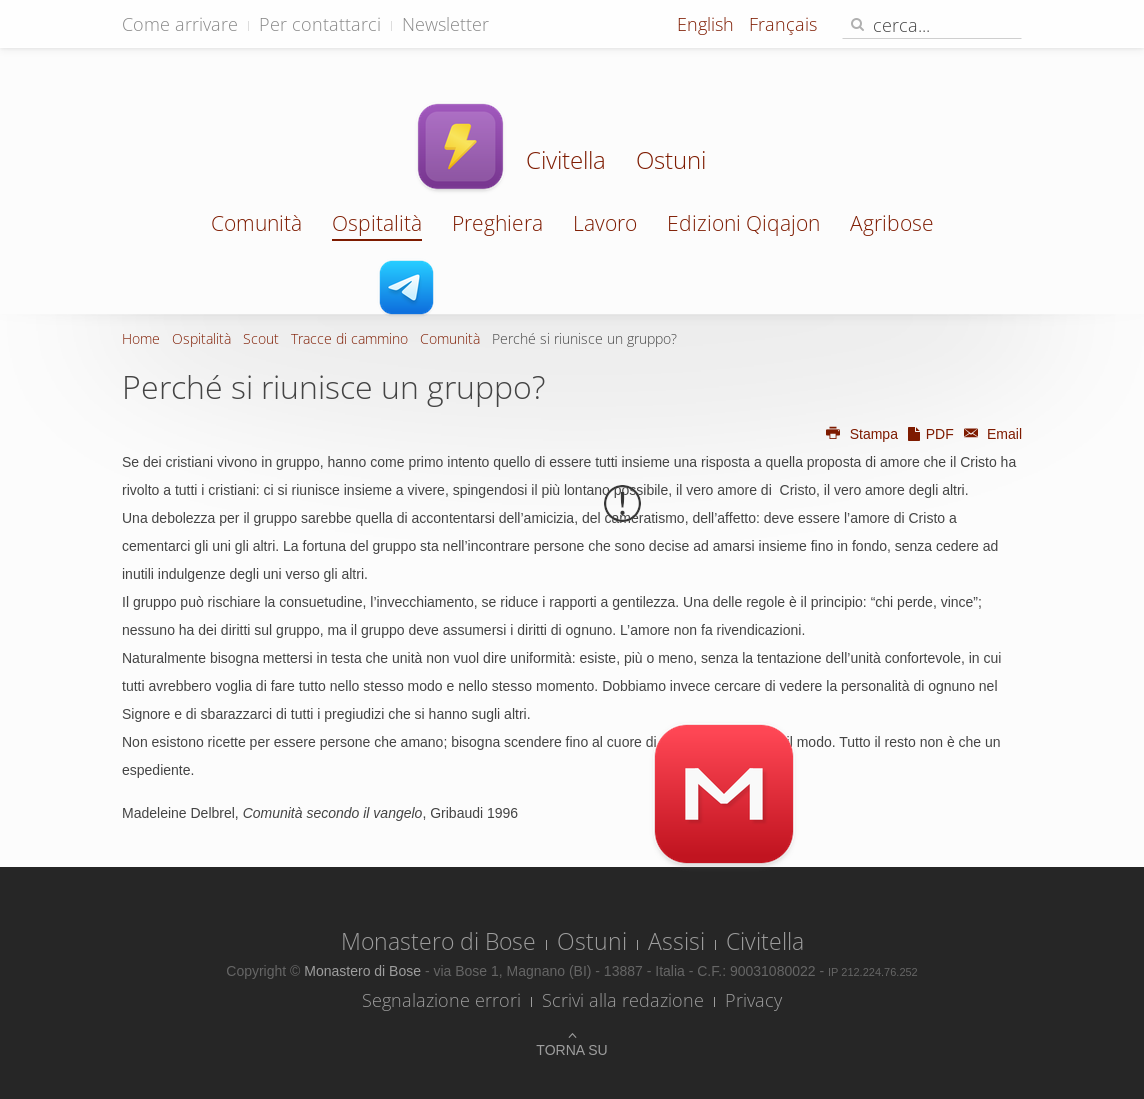 This screenshot has width=1144, height=1099. Describe the element at coordinates (406, 287) in the screenshot. I see `open Telegram messaging app` at that location.